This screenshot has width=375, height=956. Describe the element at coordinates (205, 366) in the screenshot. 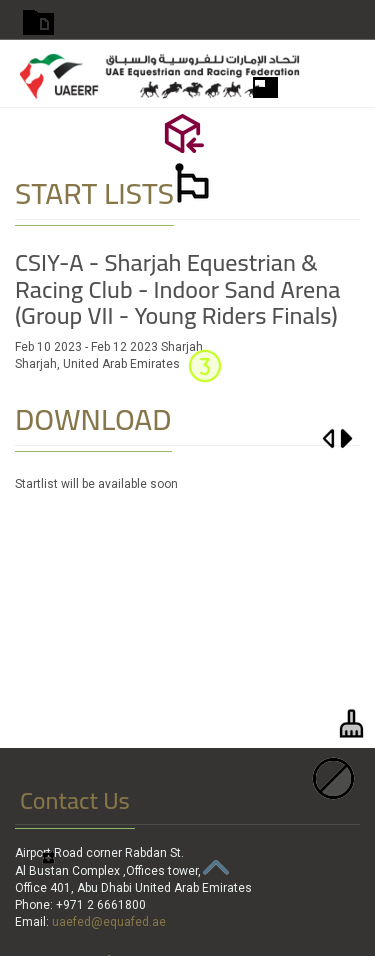

I see `indicates step three in a multi-step process` at that location.